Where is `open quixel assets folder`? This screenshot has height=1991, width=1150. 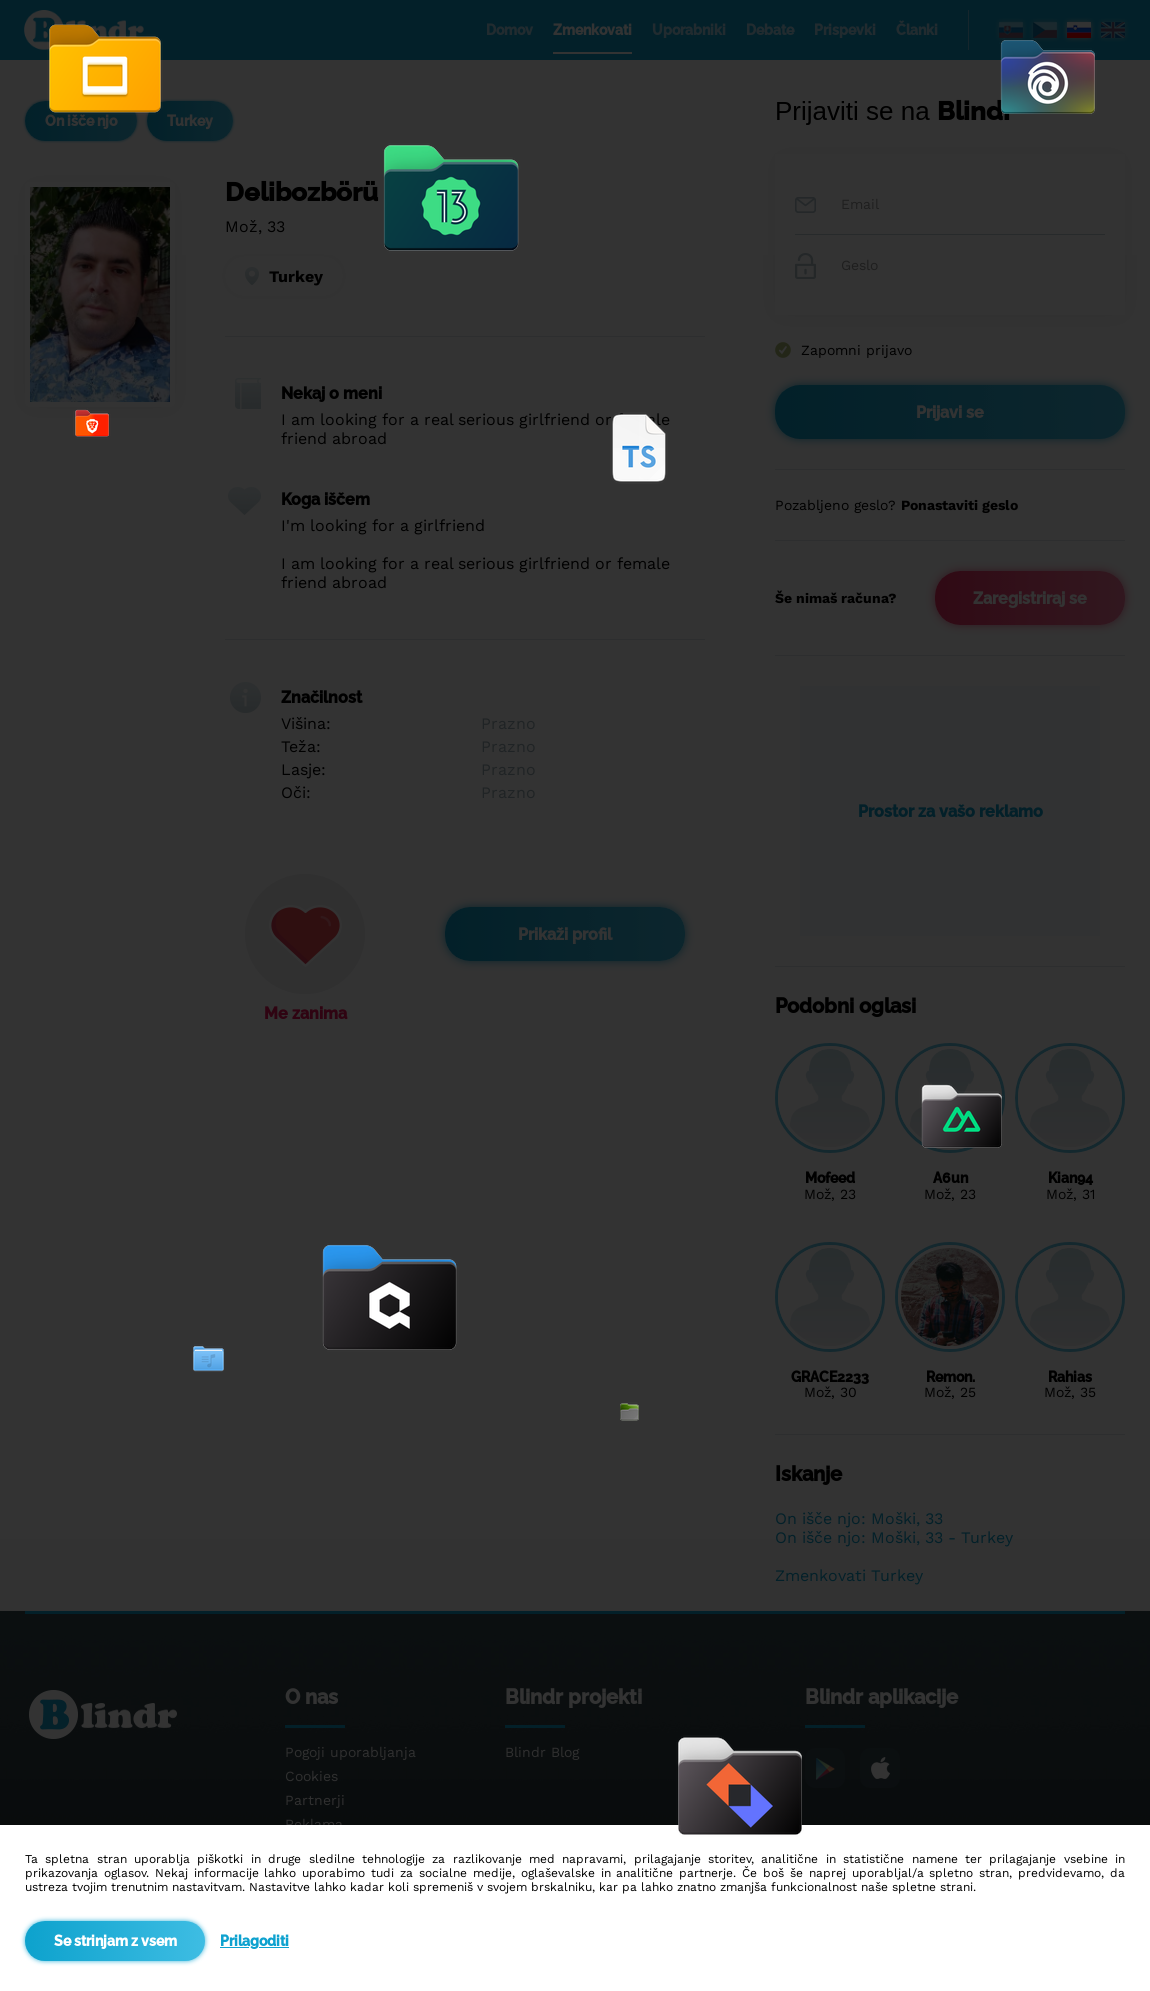
open quixel assets folder is located at coordinates (389, 1301).